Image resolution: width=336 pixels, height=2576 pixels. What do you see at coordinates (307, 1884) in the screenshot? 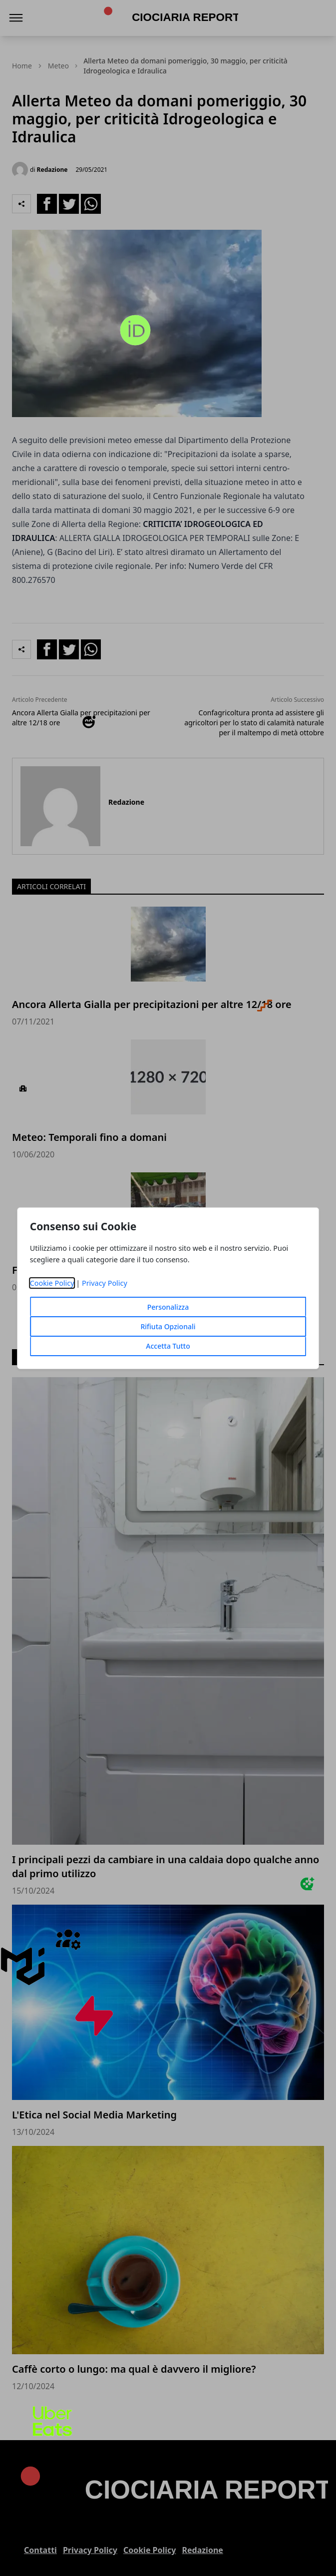
I see `generate AI-powered video content` at bounding box center [307, 1884].